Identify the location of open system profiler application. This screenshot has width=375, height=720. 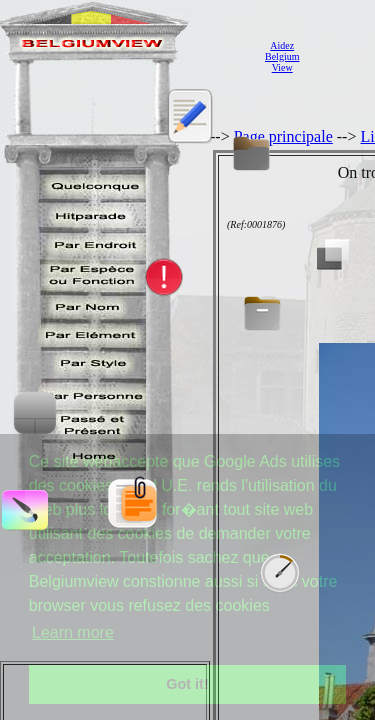
(280, 573).